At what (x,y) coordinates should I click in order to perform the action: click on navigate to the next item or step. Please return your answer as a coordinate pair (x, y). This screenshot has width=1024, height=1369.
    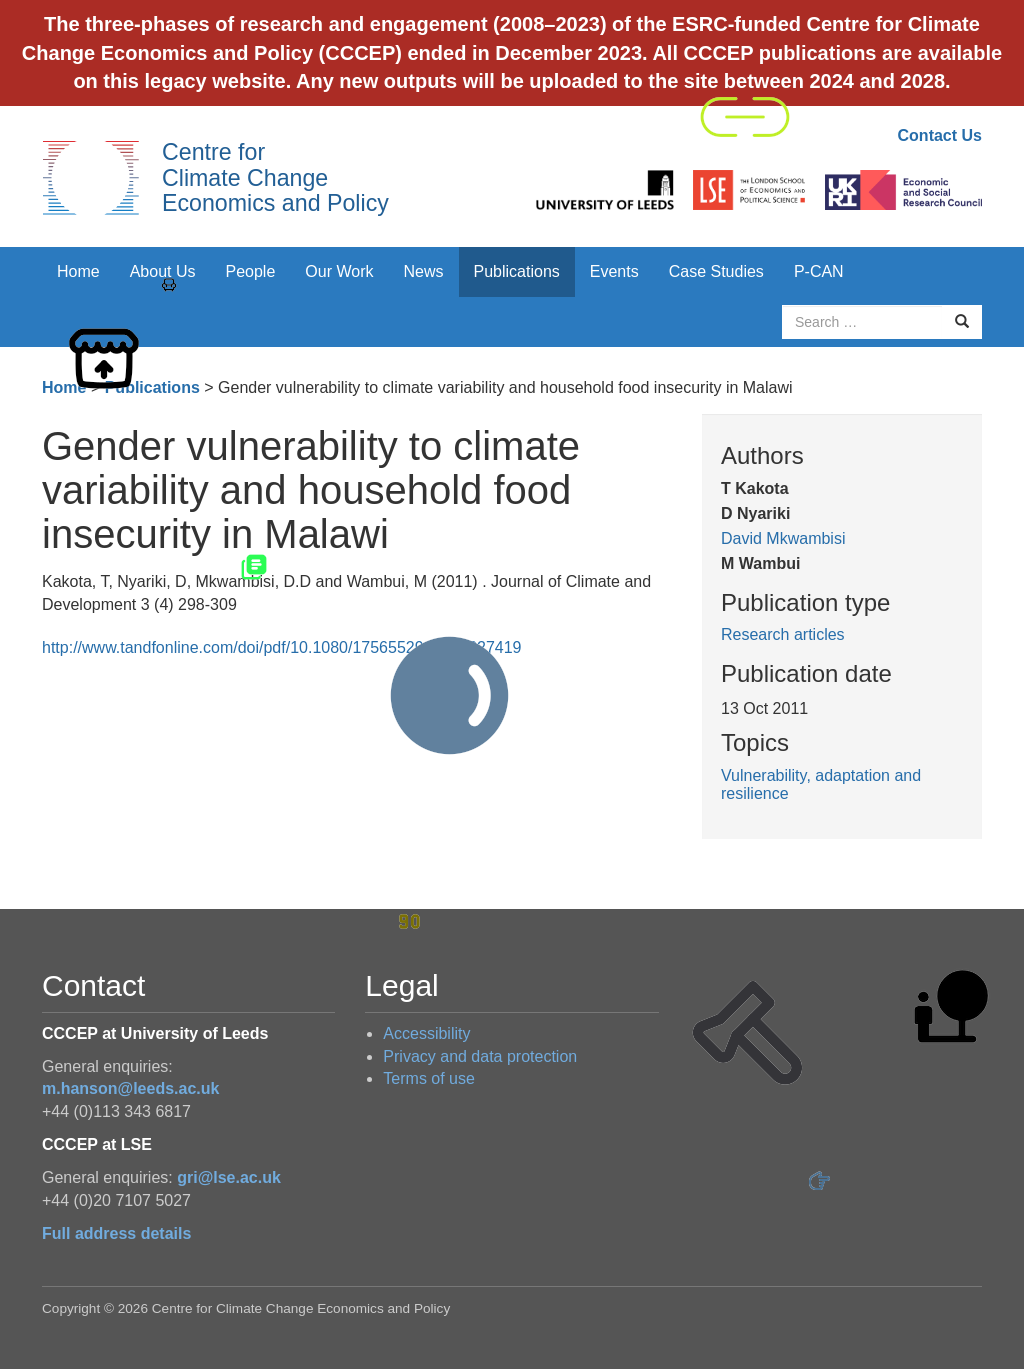
    Looking at the image, I should click on (819, 1181).